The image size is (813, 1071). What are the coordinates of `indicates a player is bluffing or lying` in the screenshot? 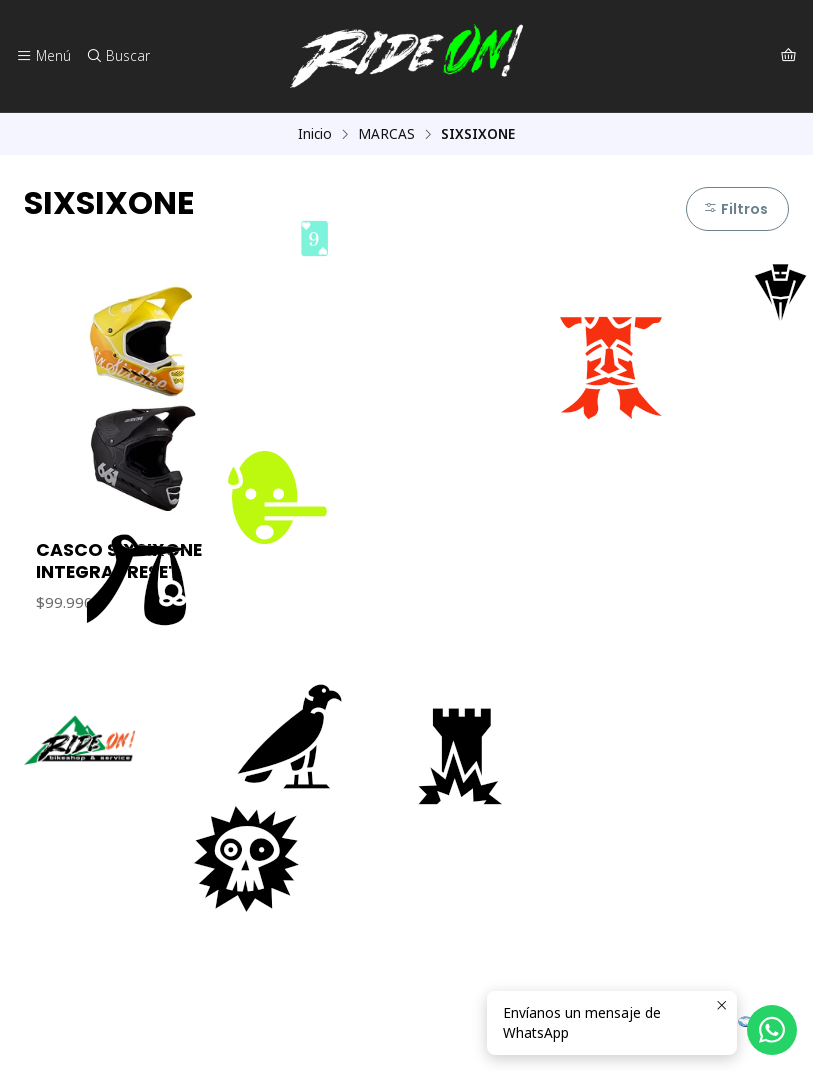 It's located at (277, 497).